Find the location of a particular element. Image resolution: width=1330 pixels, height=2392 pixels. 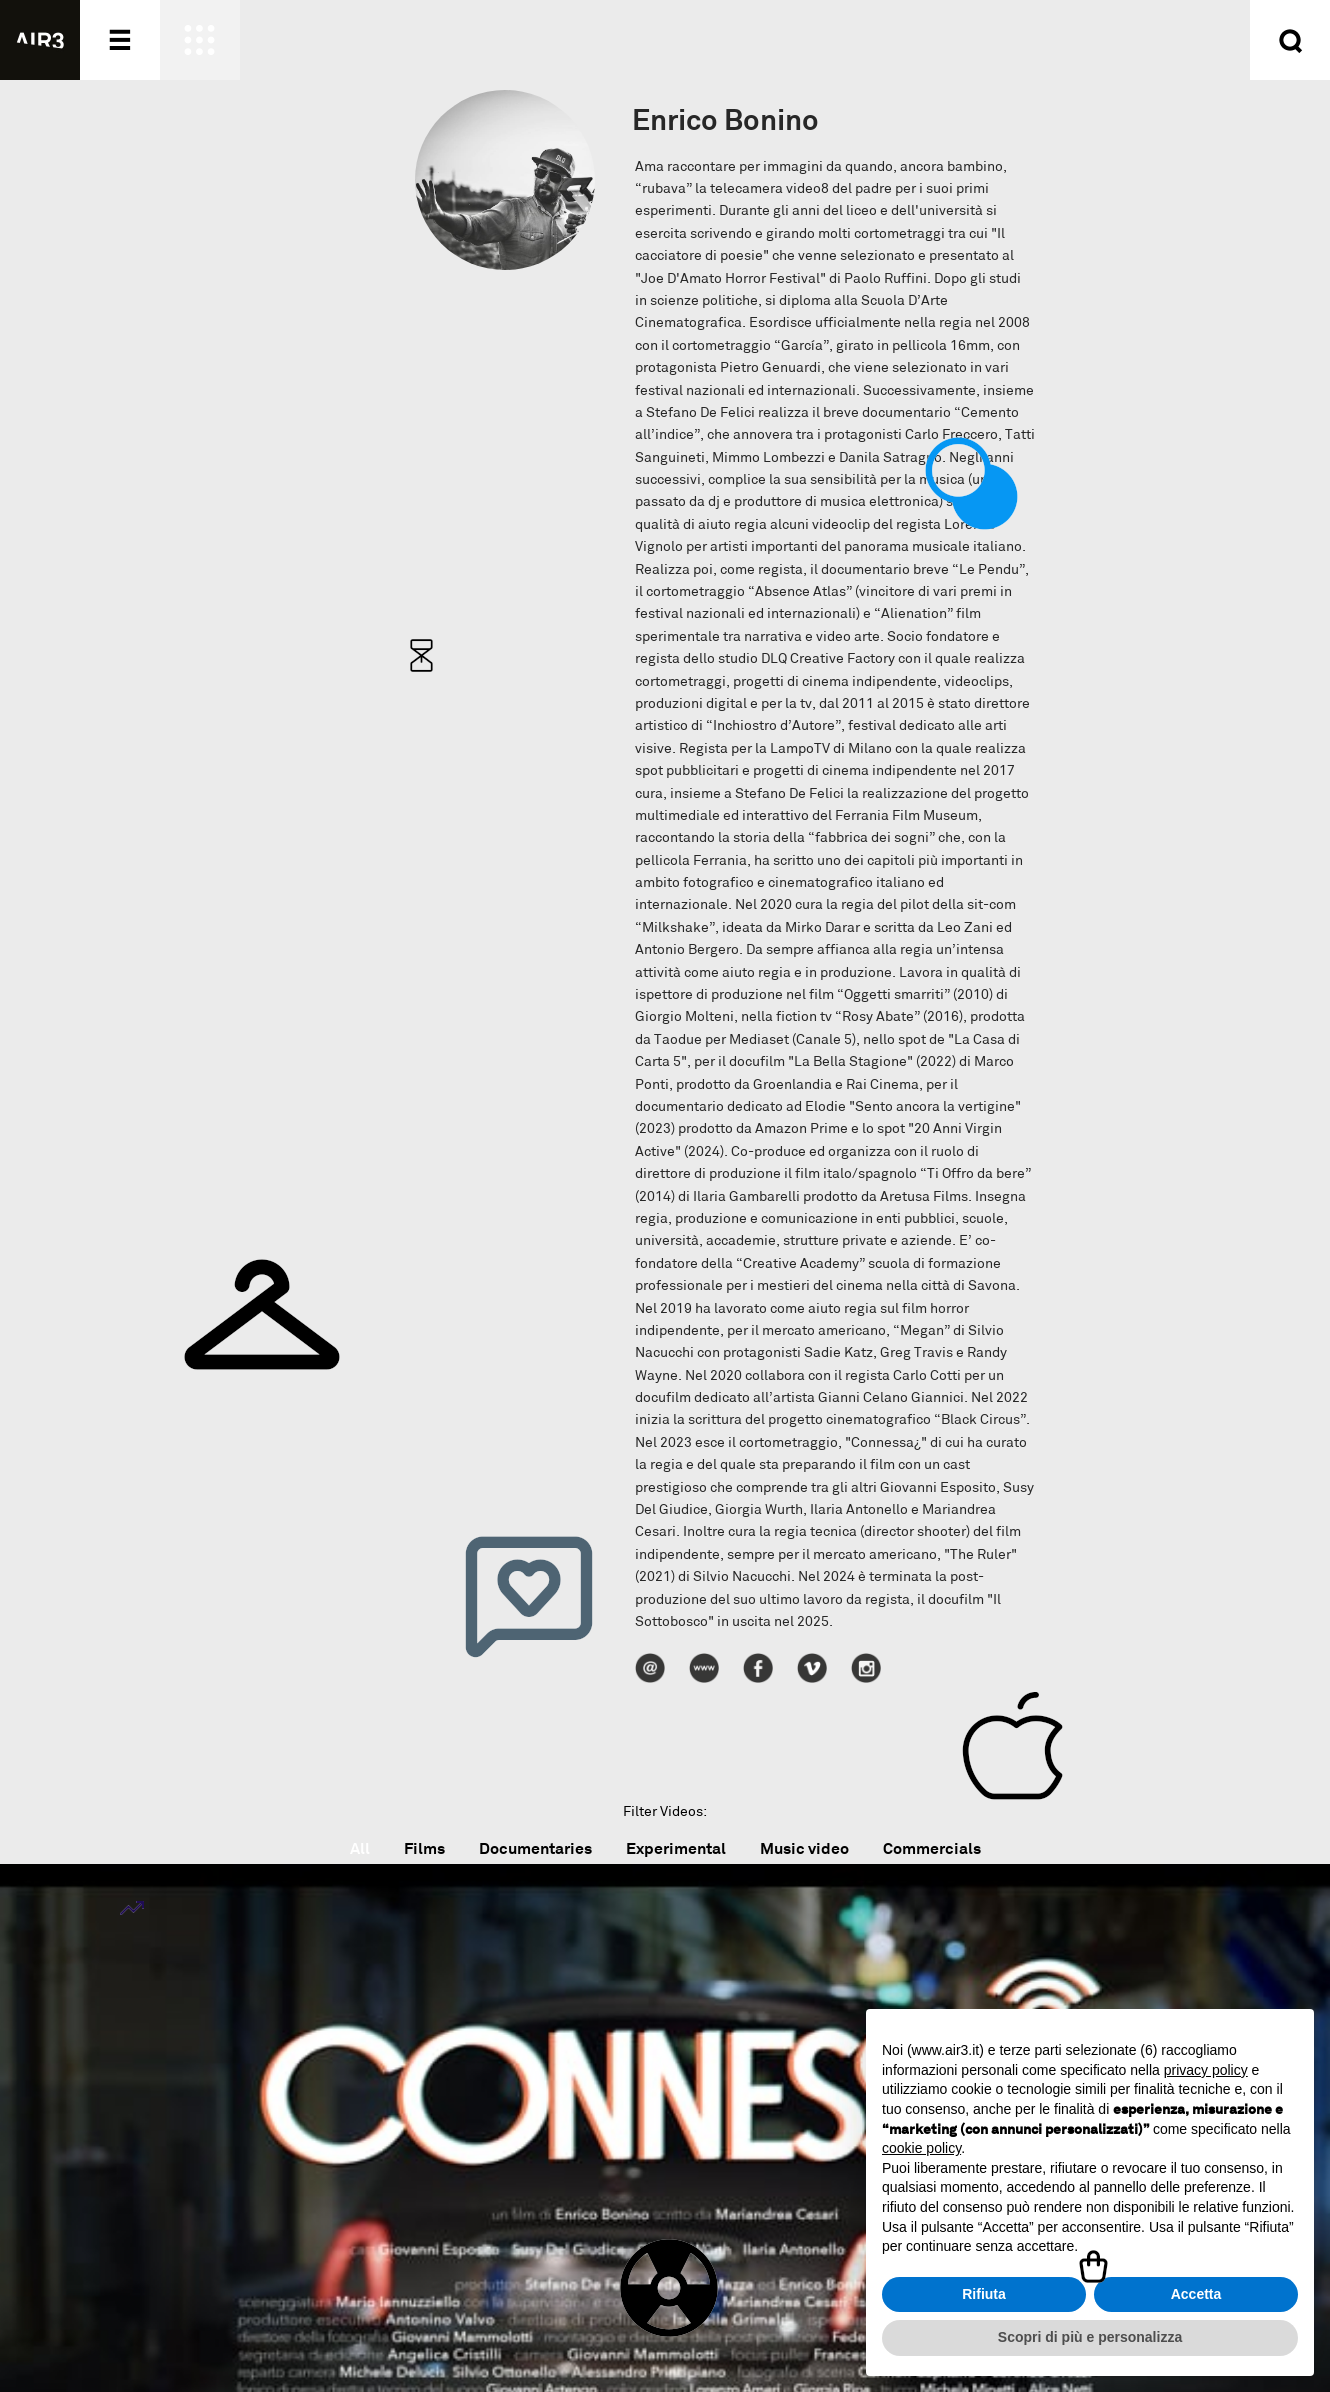

view trending or popular content is located at coordinates (132, 1908).